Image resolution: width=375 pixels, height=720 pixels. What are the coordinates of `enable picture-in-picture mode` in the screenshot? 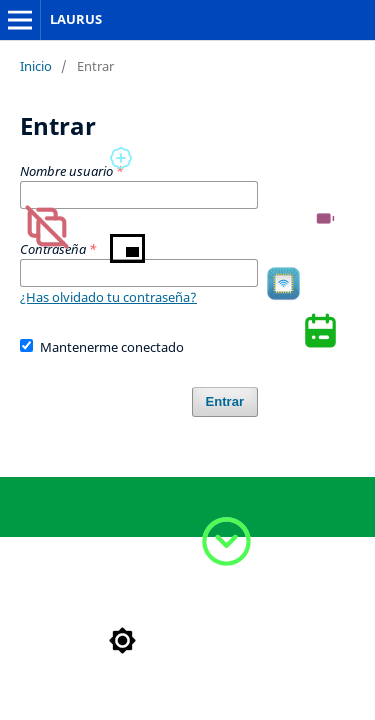 It's located at (127, 248).